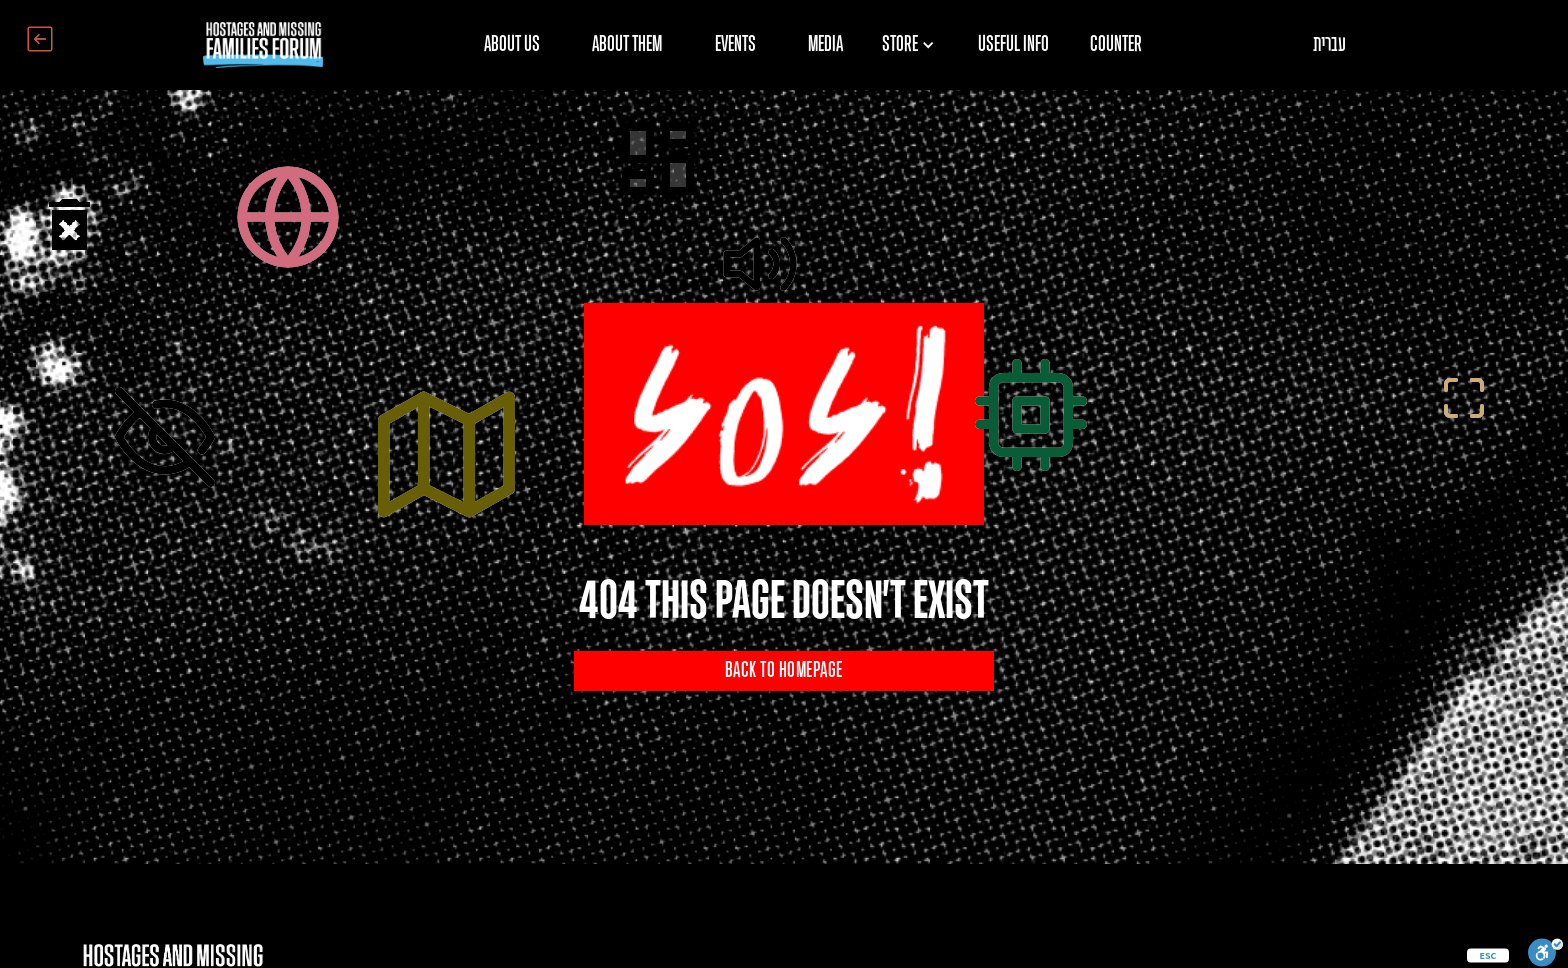  What do you see at coordinates (40, 39) in the screenshot?
I see `go back to previous screen` at bounding box center [40, 39].